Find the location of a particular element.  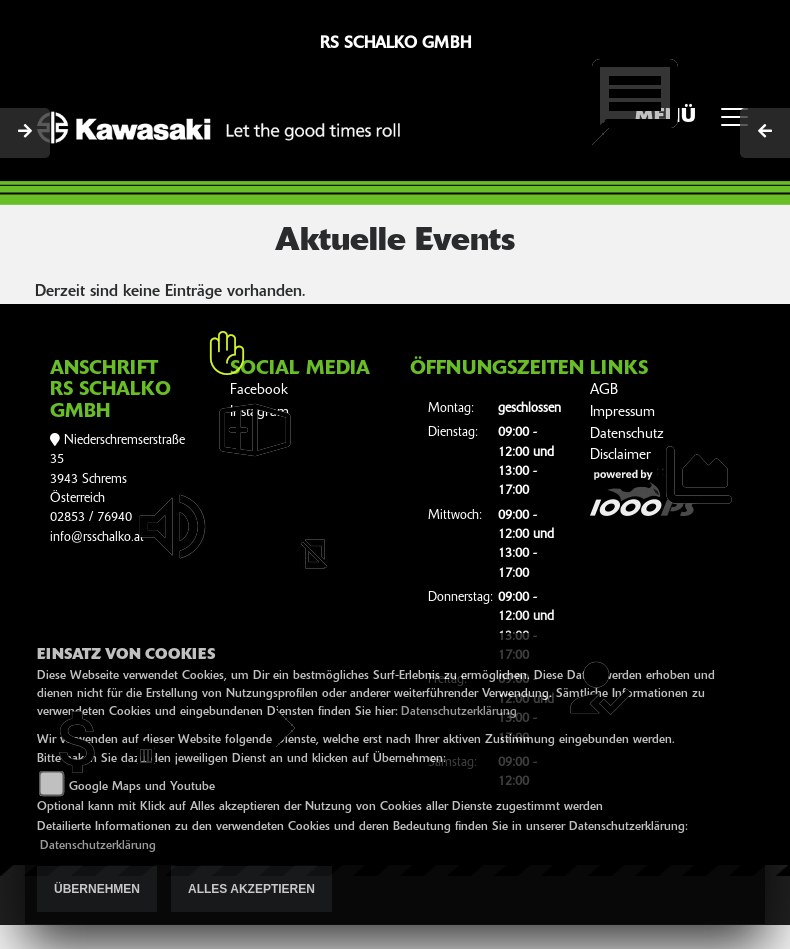

open messaging or chat is located at coordinates (635, 102).